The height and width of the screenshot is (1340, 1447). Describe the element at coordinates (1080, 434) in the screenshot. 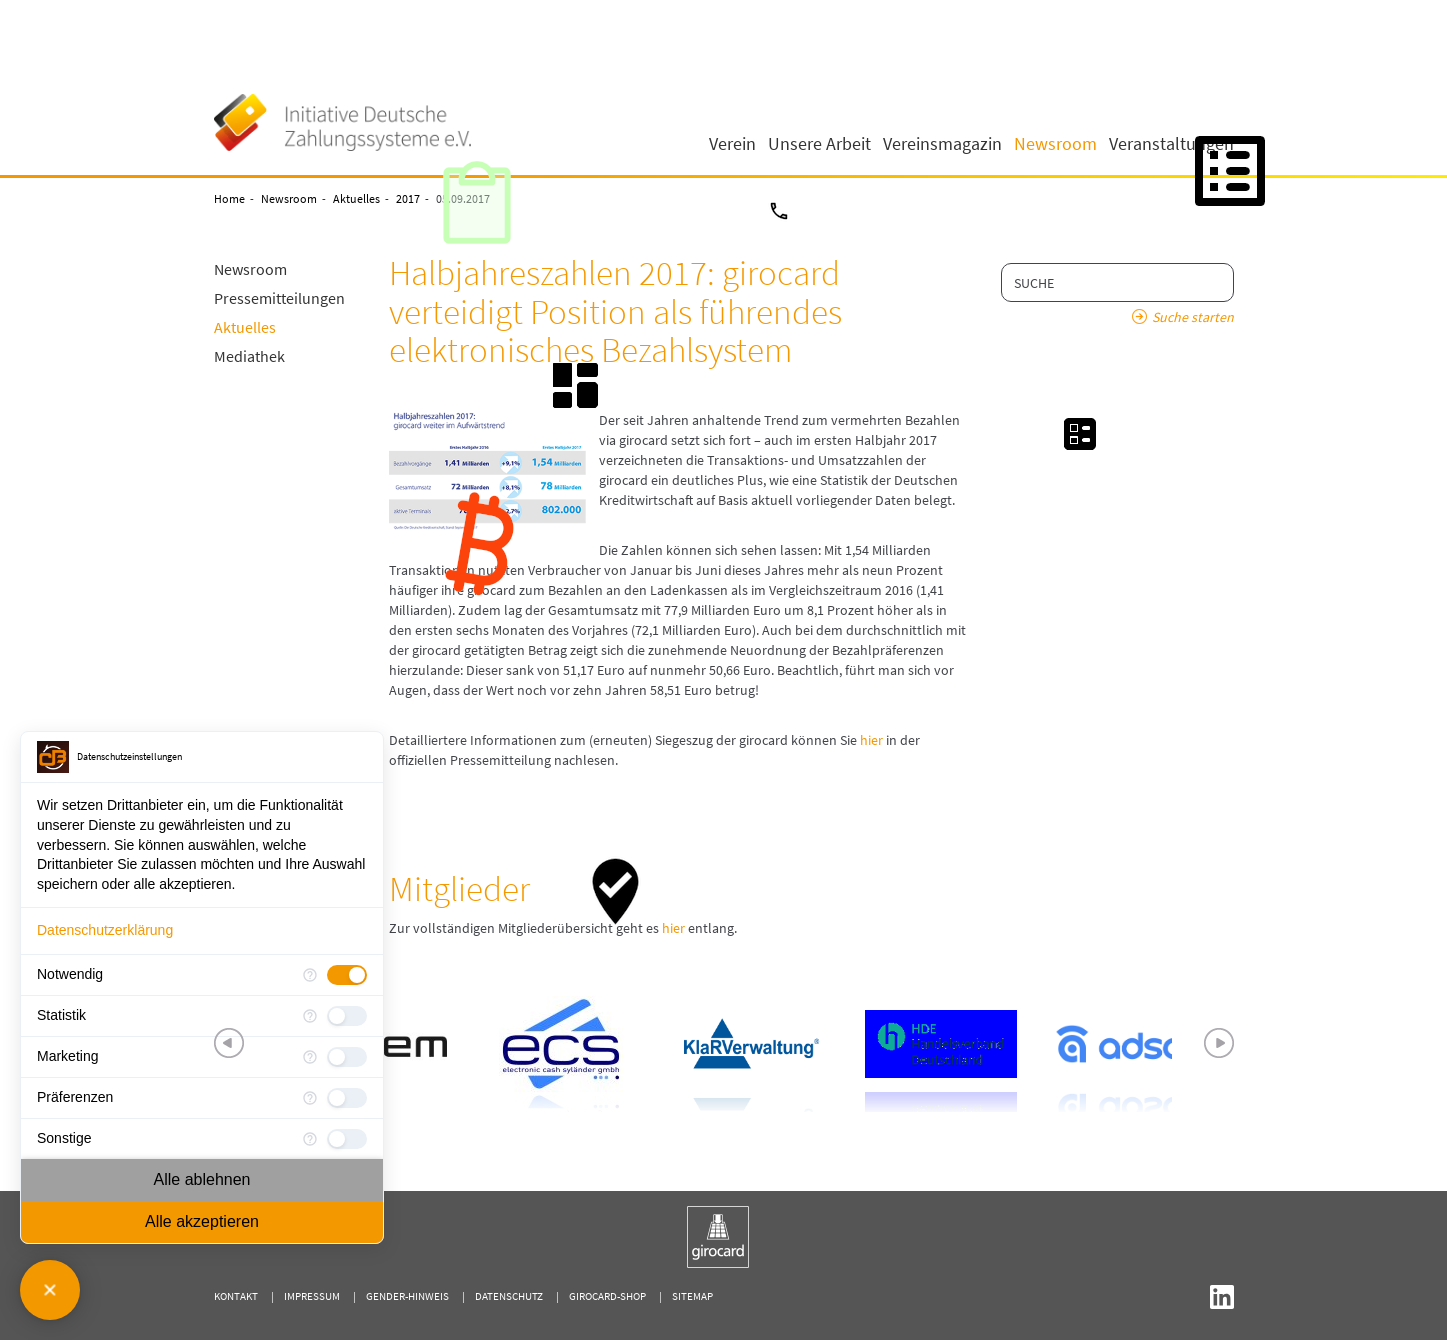

I see `view ballot or voting options` at that location.